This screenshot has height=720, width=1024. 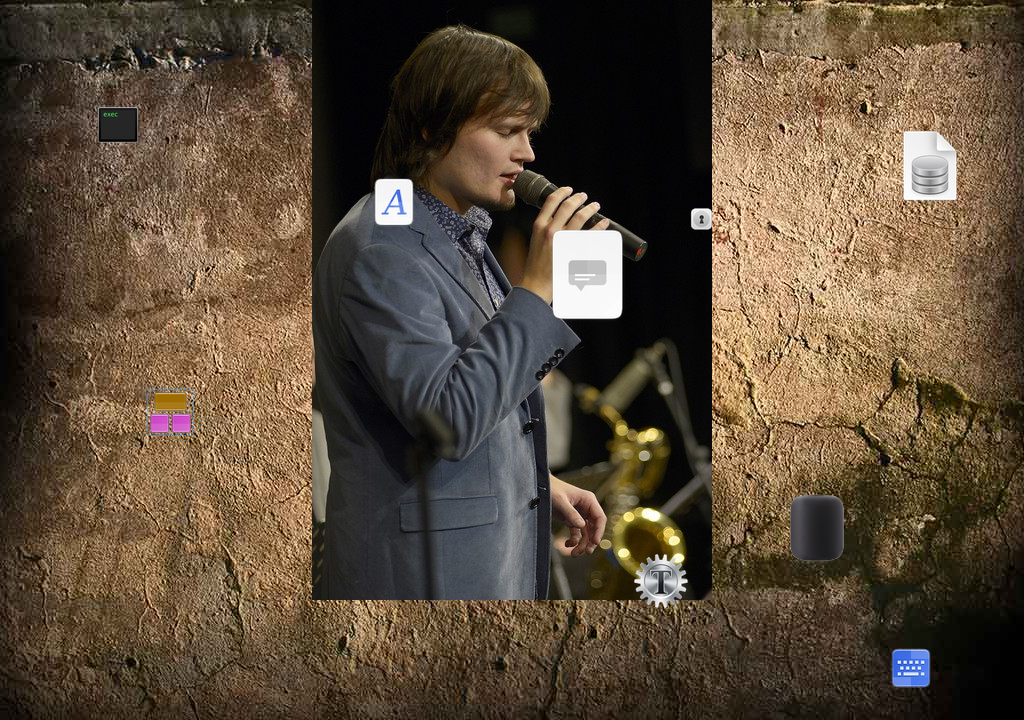 What do you see at coordinates (817, 529) in the screenshot?
I see `apple homepod smart speaker device` at bounding box center [817, 529].